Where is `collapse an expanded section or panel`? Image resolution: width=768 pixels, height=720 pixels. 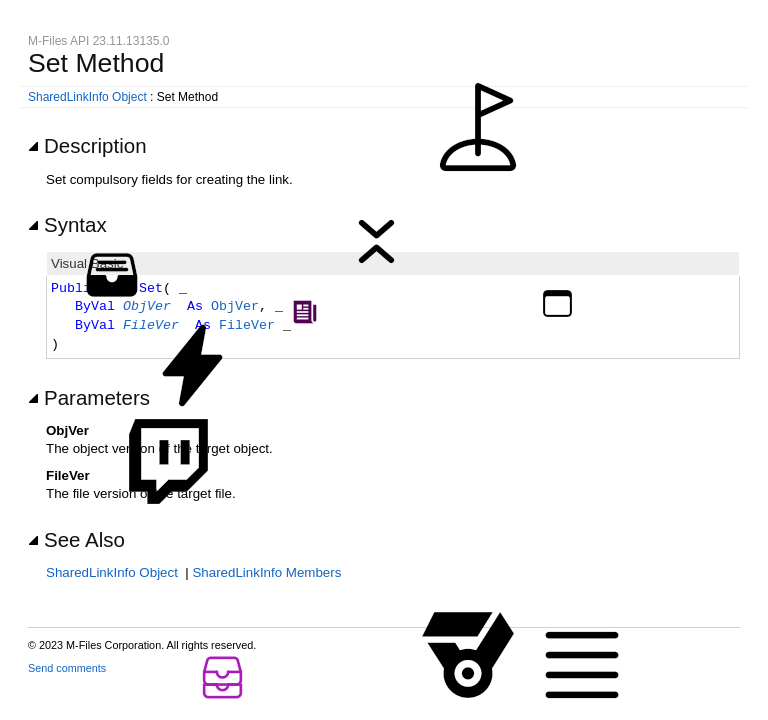
collapse an expanded section or panel is located at coordinates (376, 241).